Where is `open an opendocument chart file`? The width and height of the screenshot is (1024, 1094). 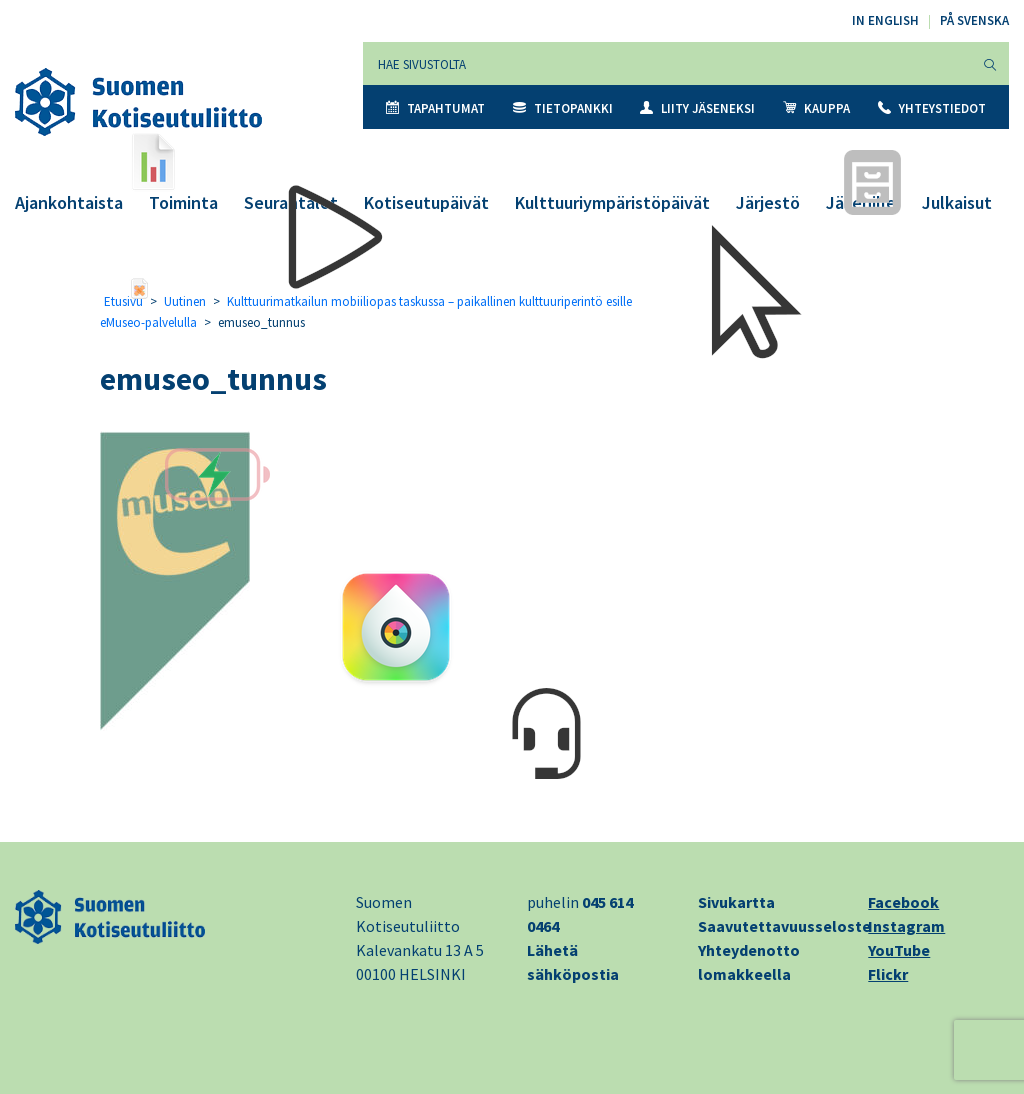 open an opendocument chart file is located at coordinates (153, 161).